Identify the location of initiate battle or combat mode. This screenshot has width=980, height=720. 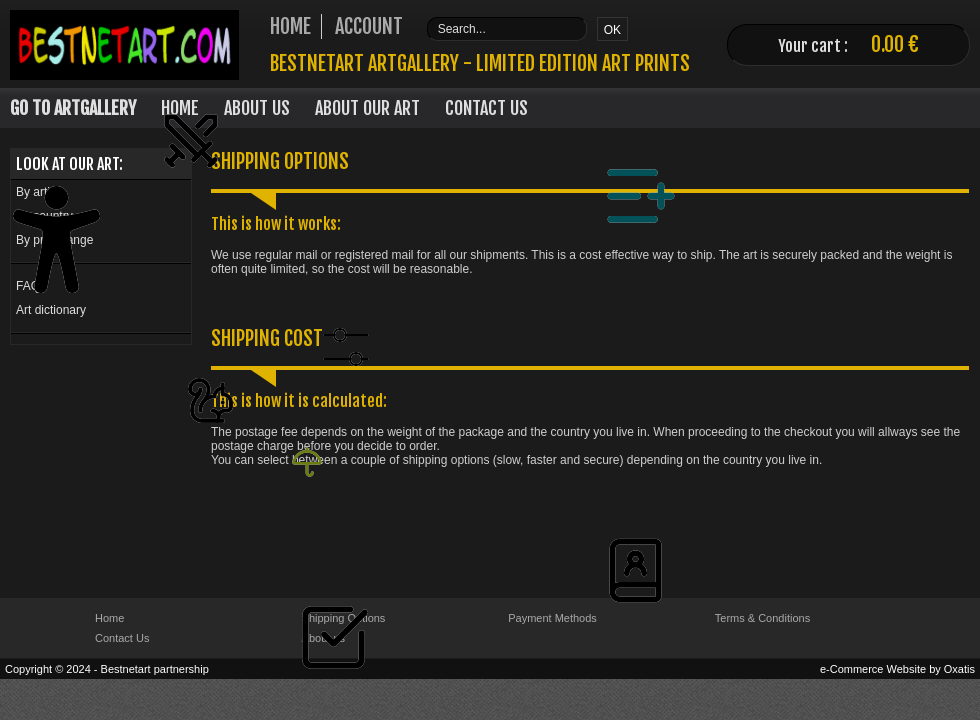
(191, 141).